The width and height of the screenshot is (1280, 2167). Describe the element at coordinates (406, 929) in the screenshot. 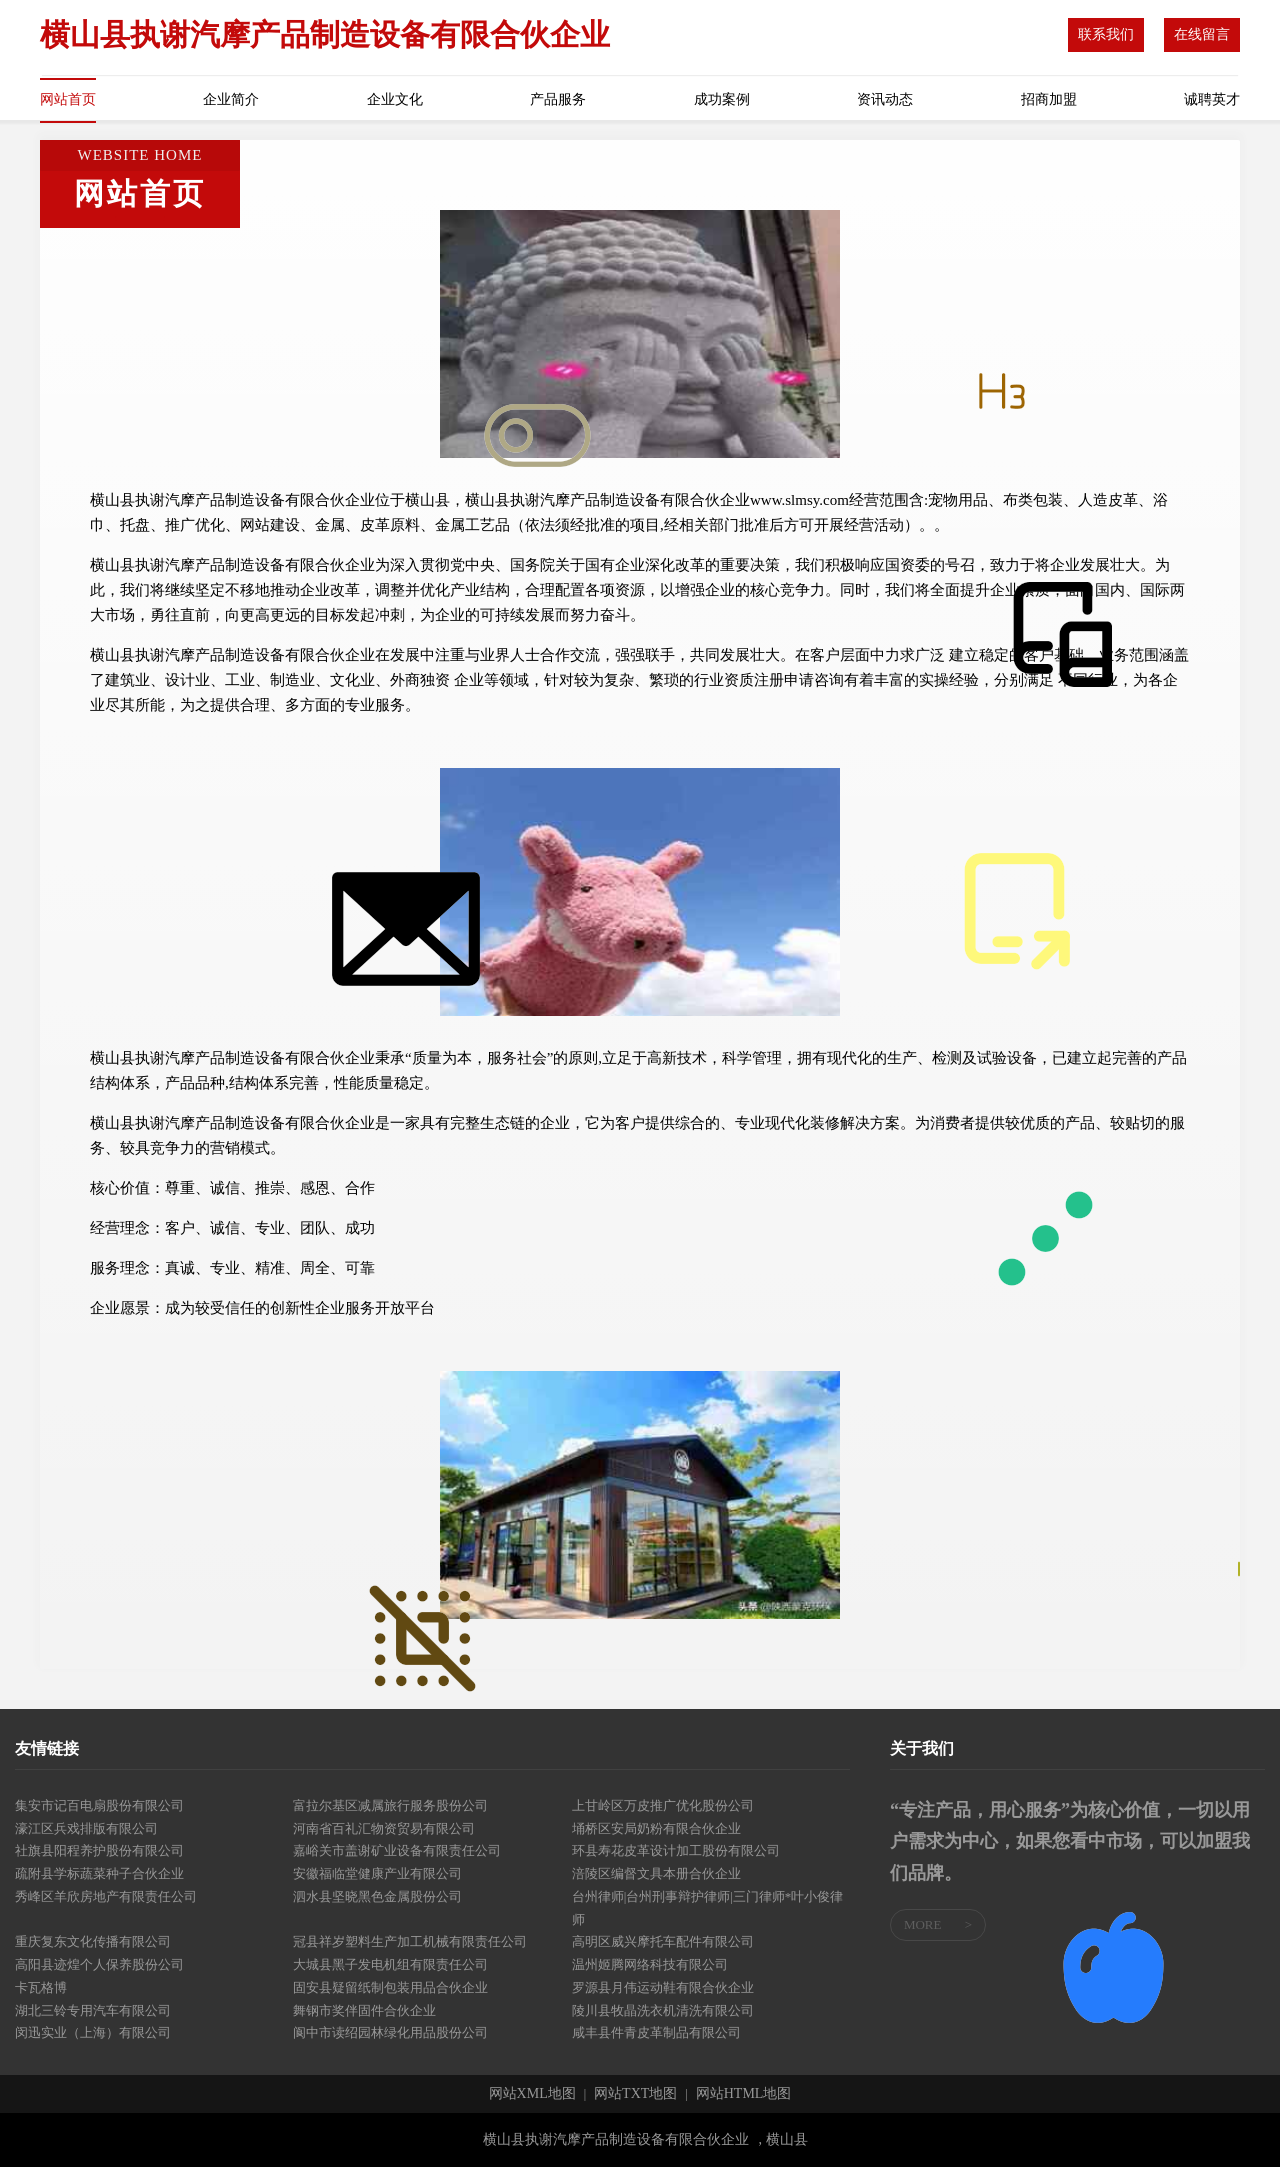

I see `access your email inbox` at that location.